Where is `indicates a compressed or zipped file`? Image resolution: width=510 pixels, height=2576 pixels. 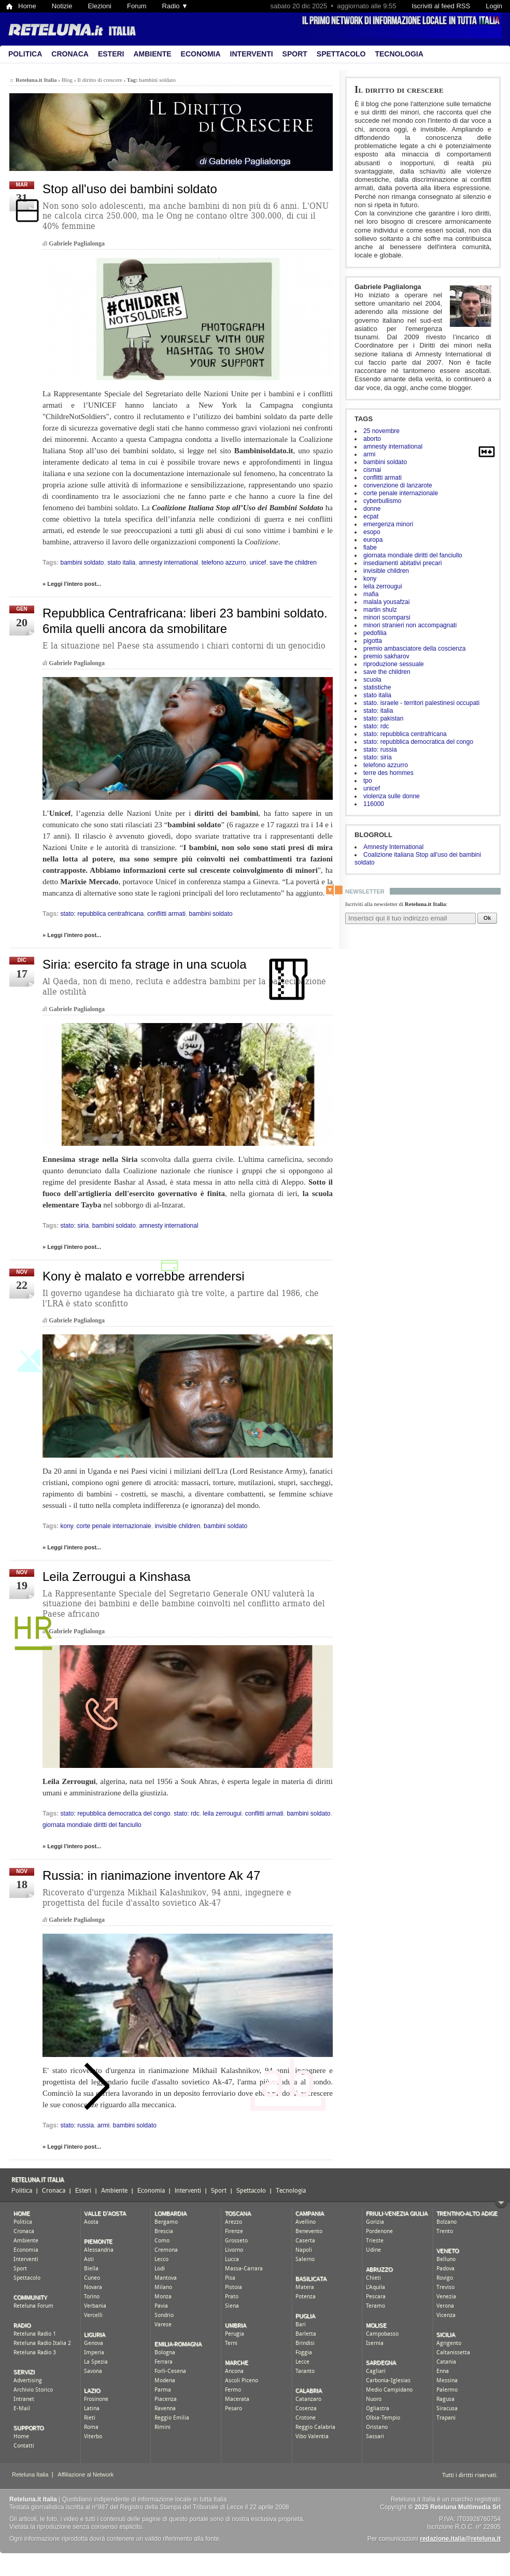
indicates a compressed or zipped file is located at coordinates (287, 979).